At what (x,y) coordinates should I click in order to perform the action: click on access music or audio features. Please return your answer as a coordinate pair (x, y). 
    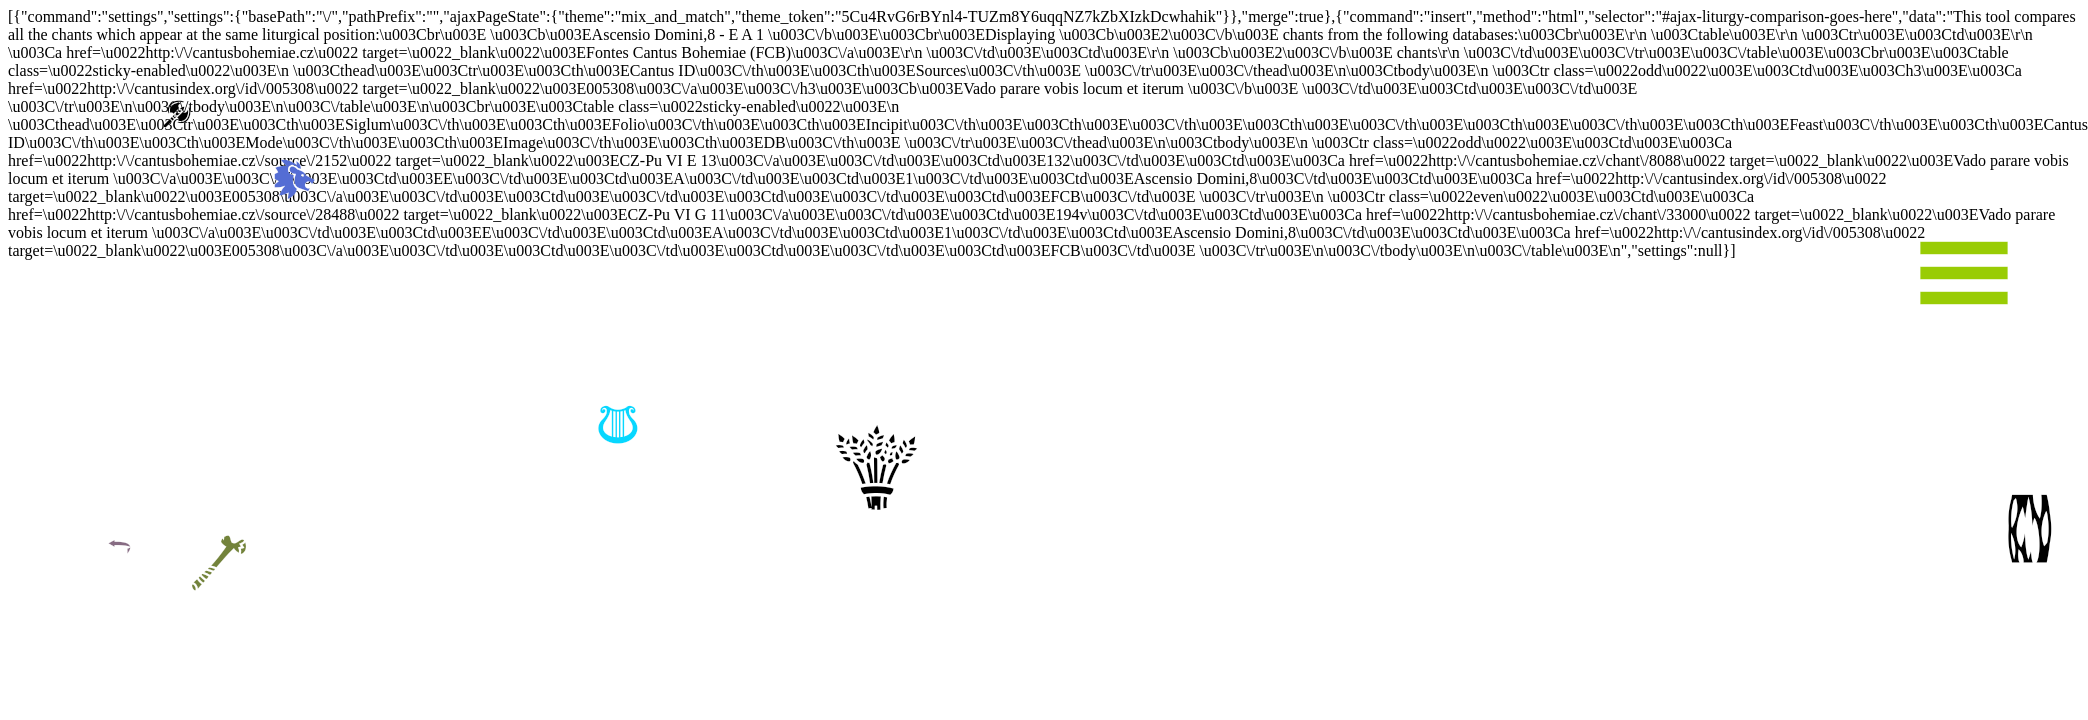
    Looking at the image, I should click on (618, 424).